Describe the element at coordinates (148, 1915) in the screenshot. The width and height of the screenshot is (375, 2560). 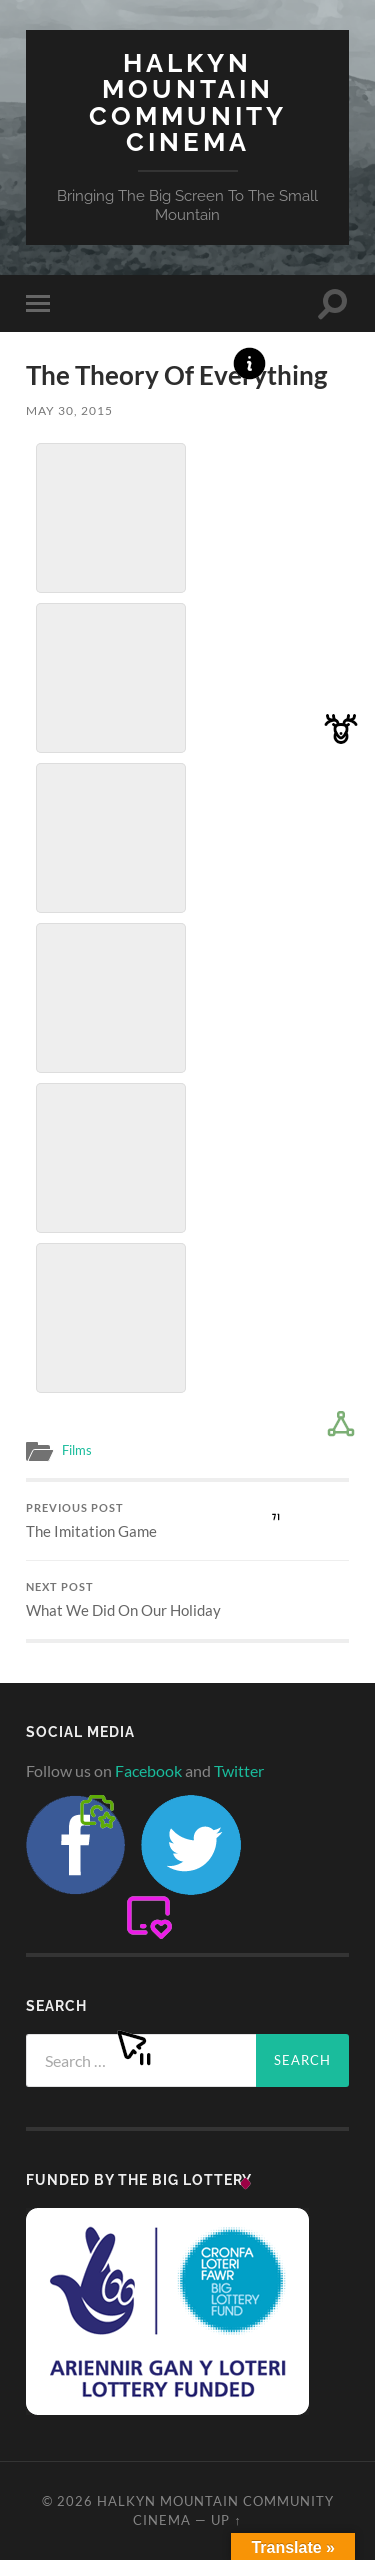
I see `add tablet to favorites` at that location.